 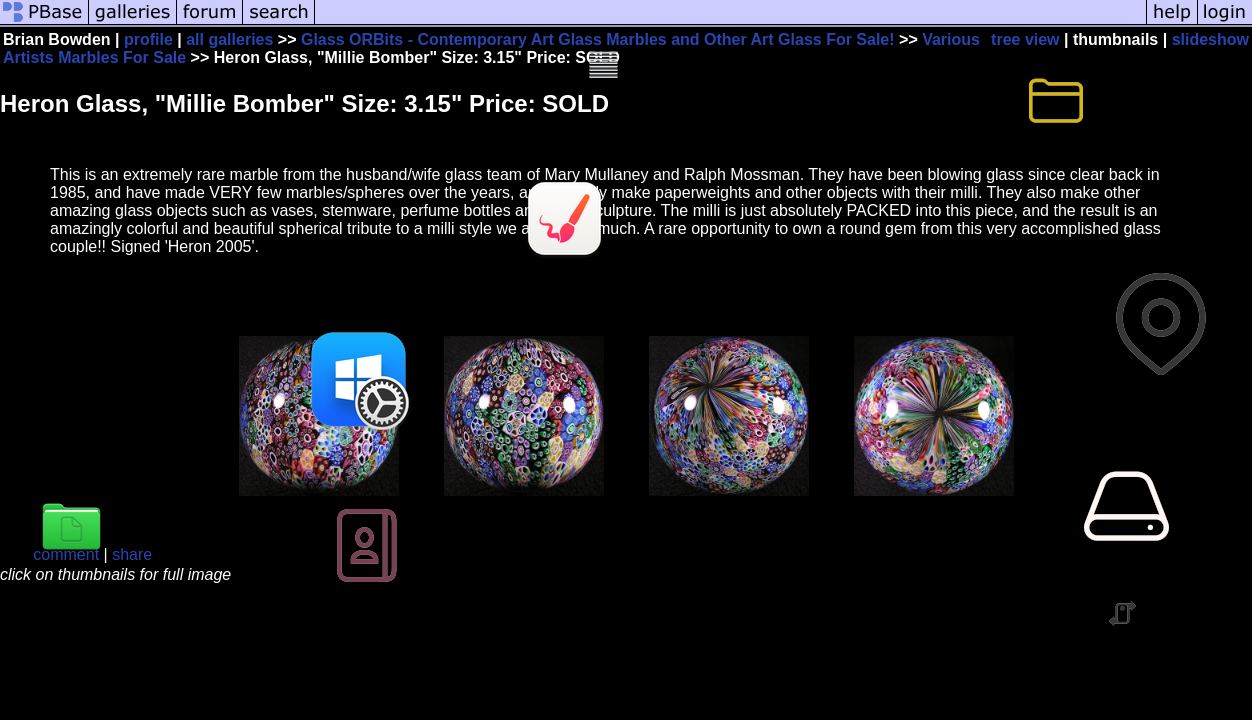 I want to click on open wine configuration settings, so click(x=358, y=379).